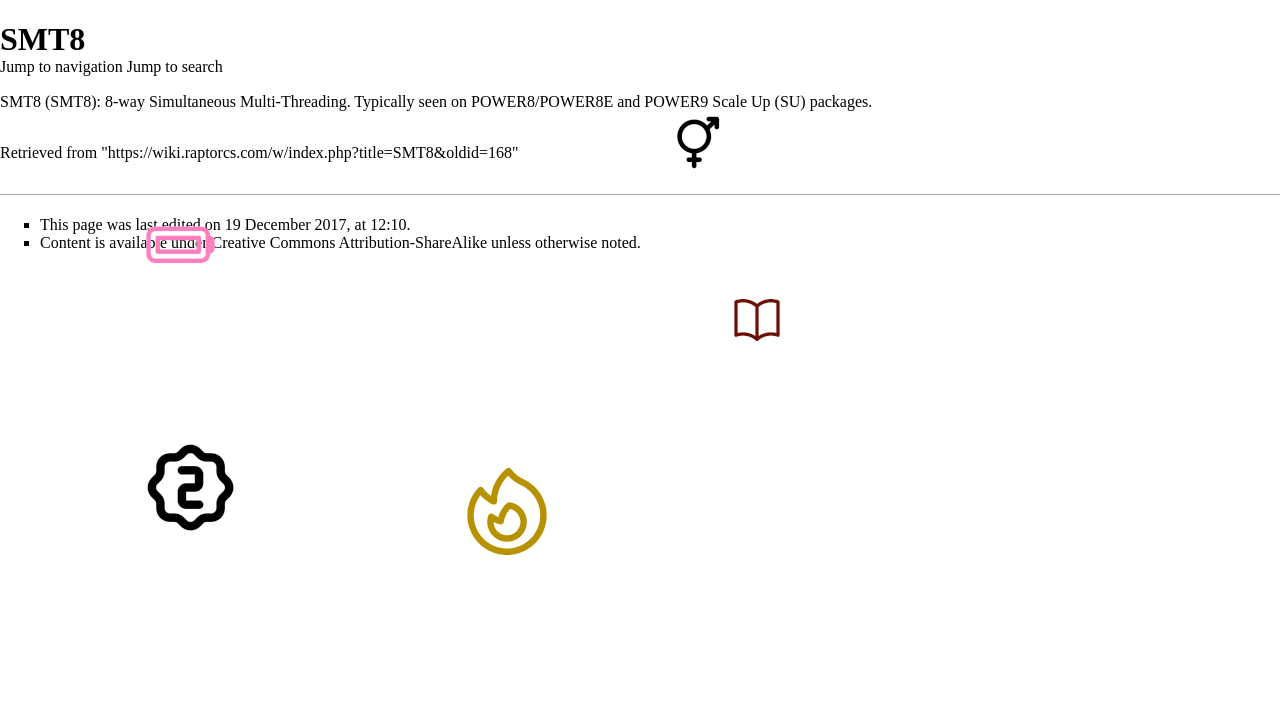 Image resolution: width=1280 pixels, height=720 pixels. What do you see at coordinates (180, 242) in the screenshot?
I see `indicates battery is fully charged` at bounding box center [180, 242].